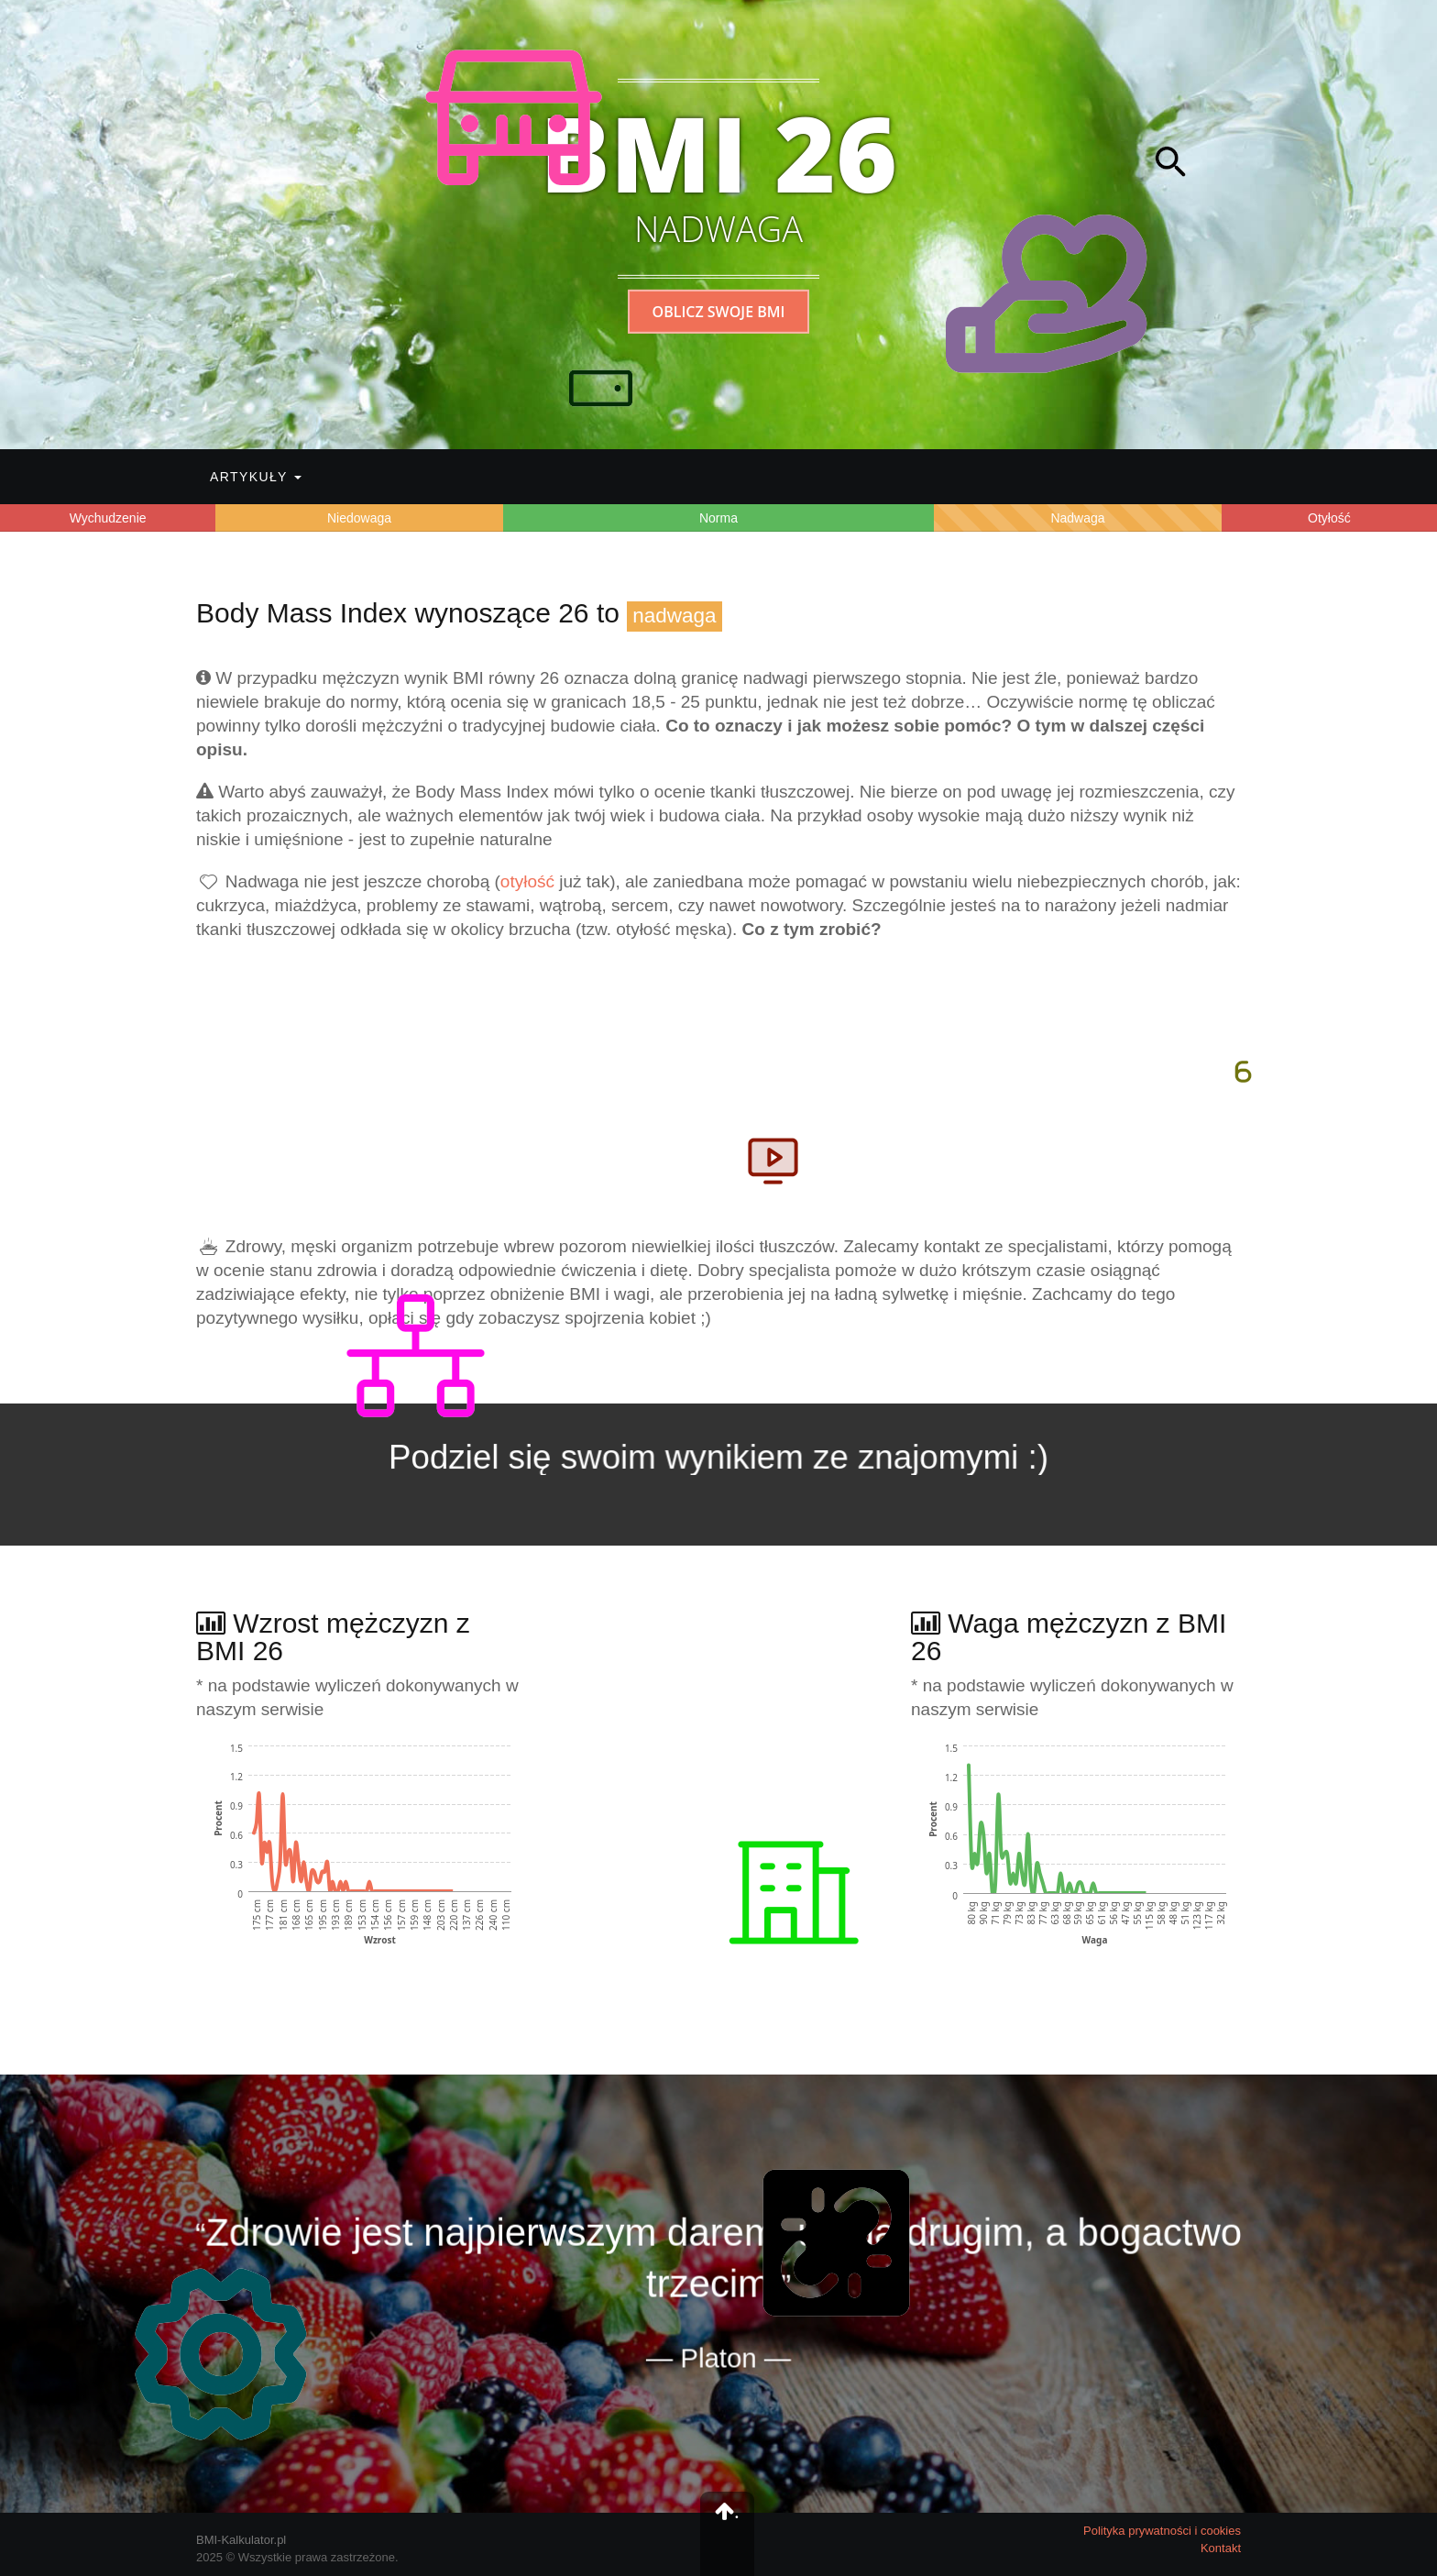  I want to click on donate or give to charity, so click(1051, 297).